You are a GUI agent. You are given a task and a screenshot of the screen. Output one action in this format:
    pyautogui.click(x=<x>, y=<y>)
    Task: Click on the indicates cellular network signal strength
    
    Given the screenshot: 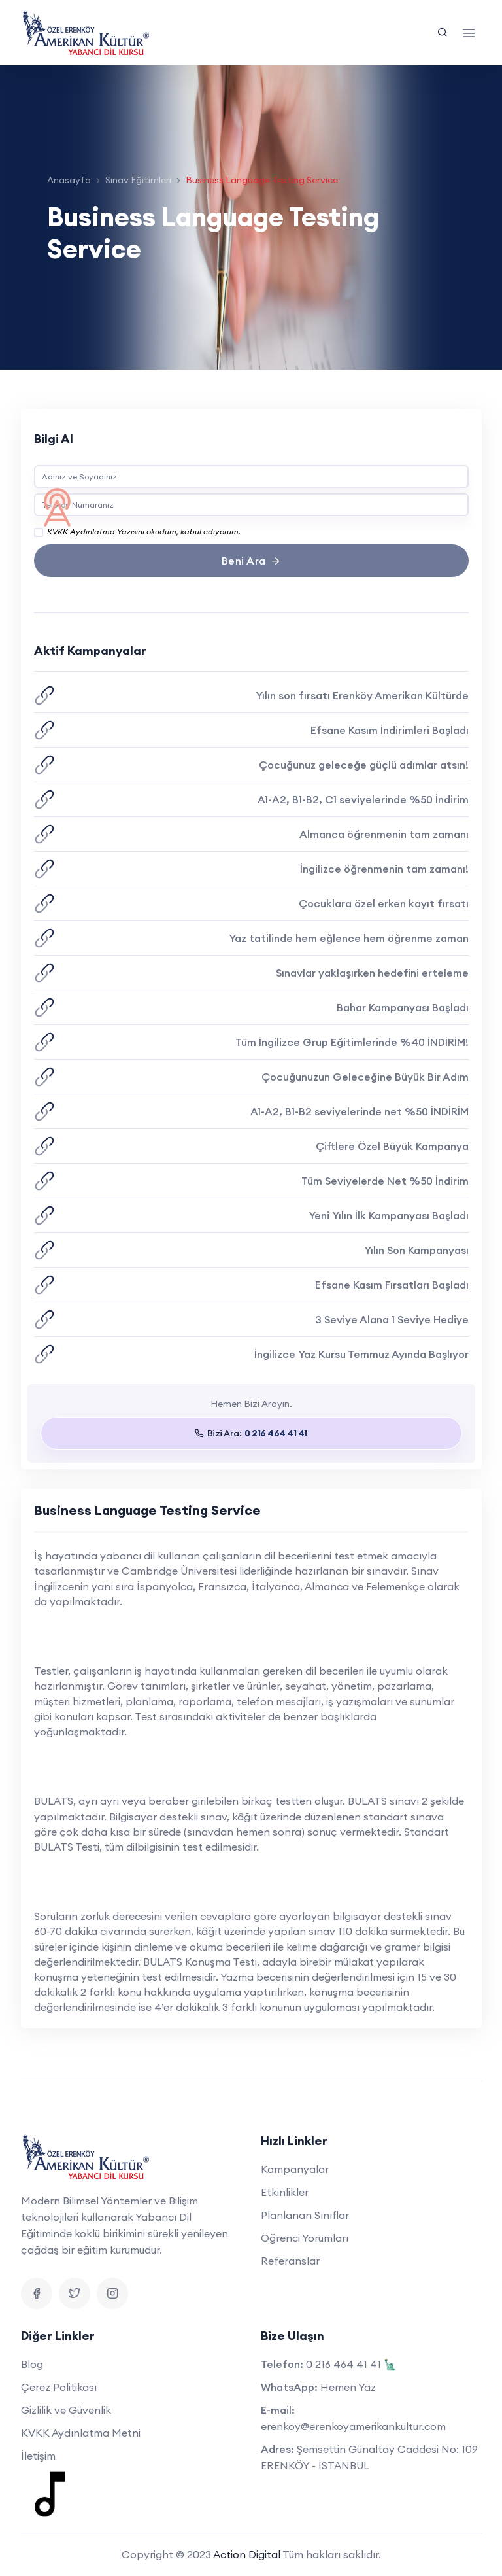 What is the action you would take?
    pyautogui.click(x=57, y=508)
    